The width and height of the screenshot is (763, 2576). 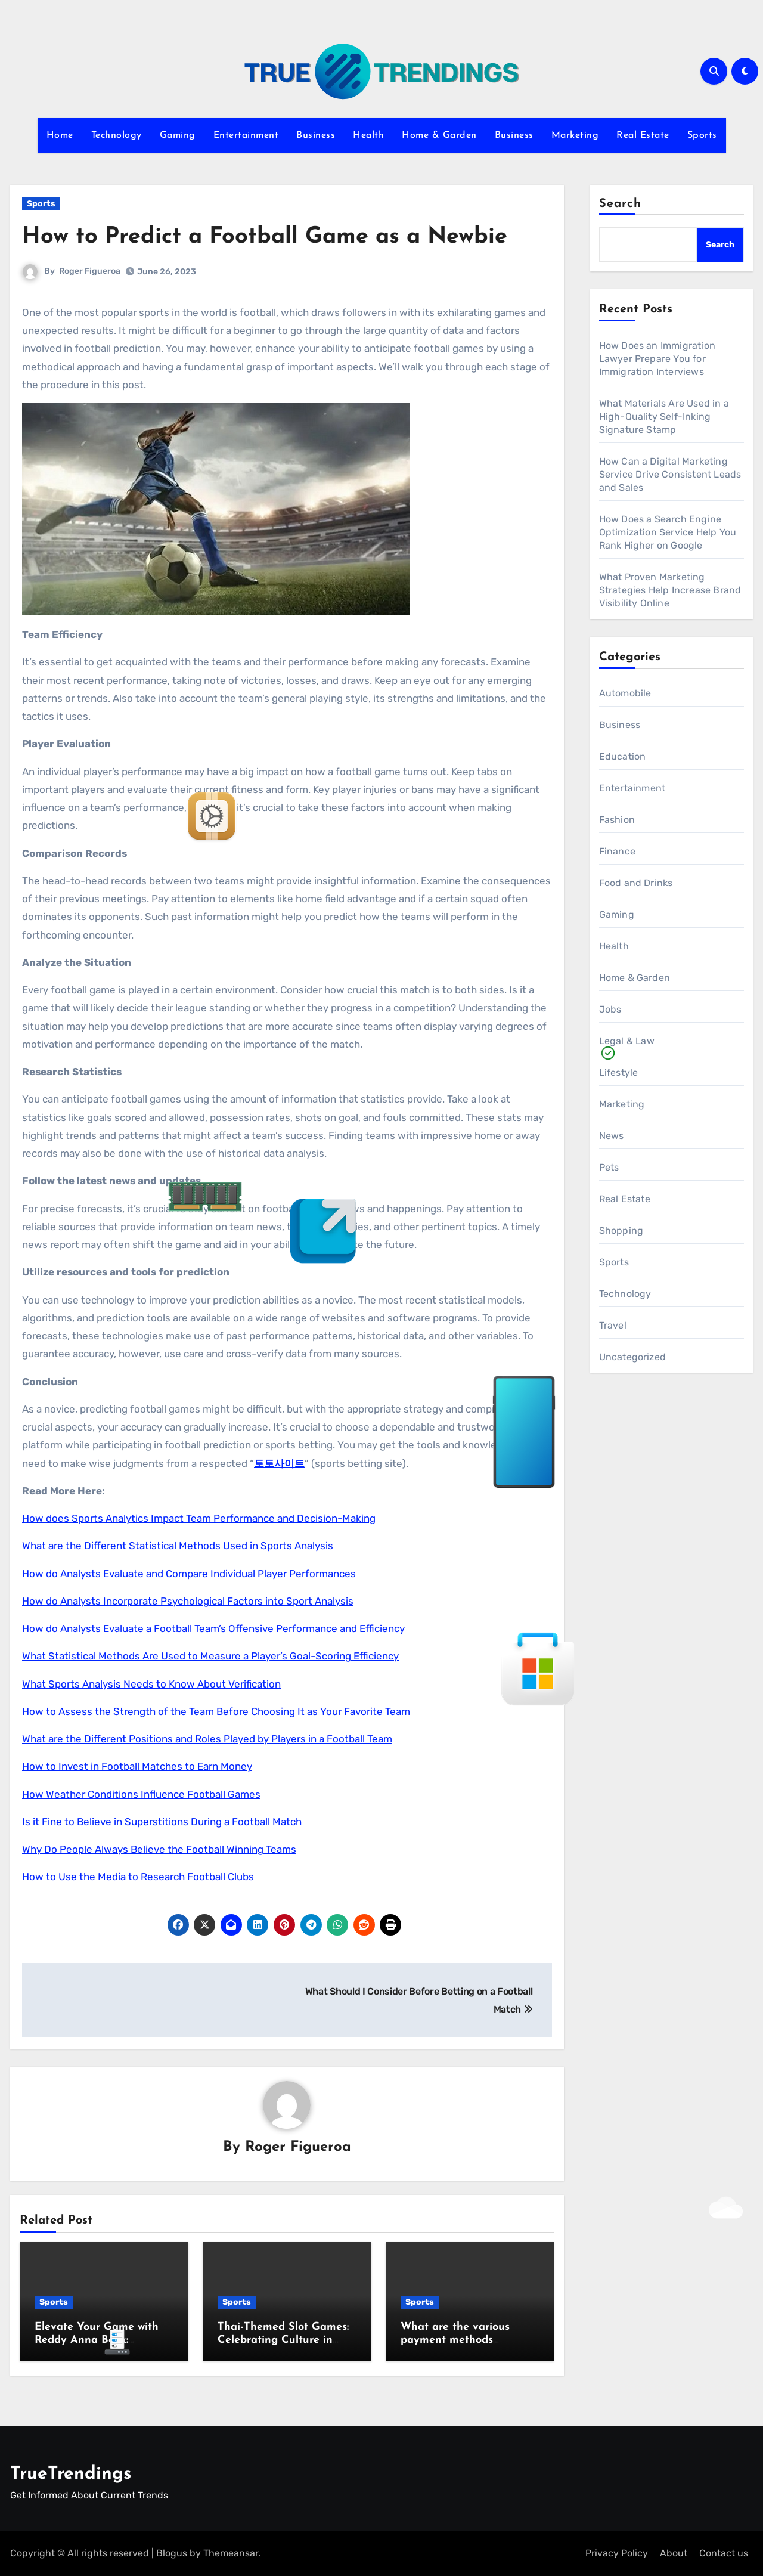 What do you see at coordinates (117, 2342) in the screenshot?
I see `access settings or preferences` at bounding box center [117, 2342].